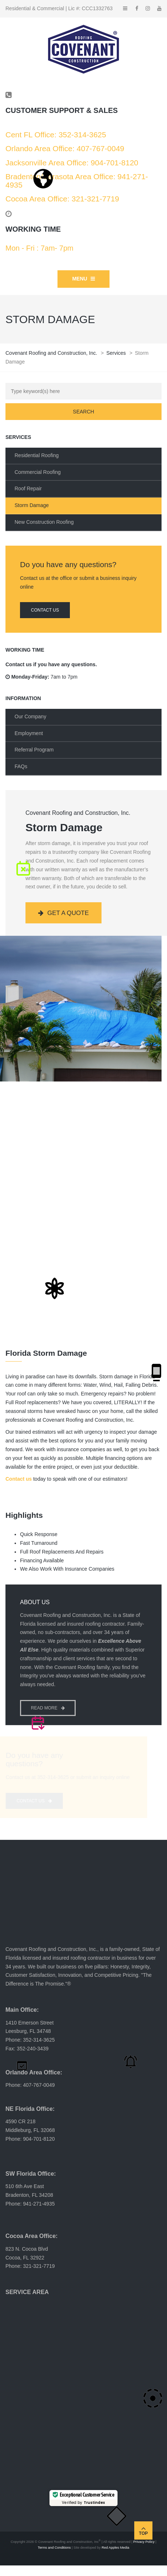  I want to click on indicates premium or pro membership status, so click(116, 2516).